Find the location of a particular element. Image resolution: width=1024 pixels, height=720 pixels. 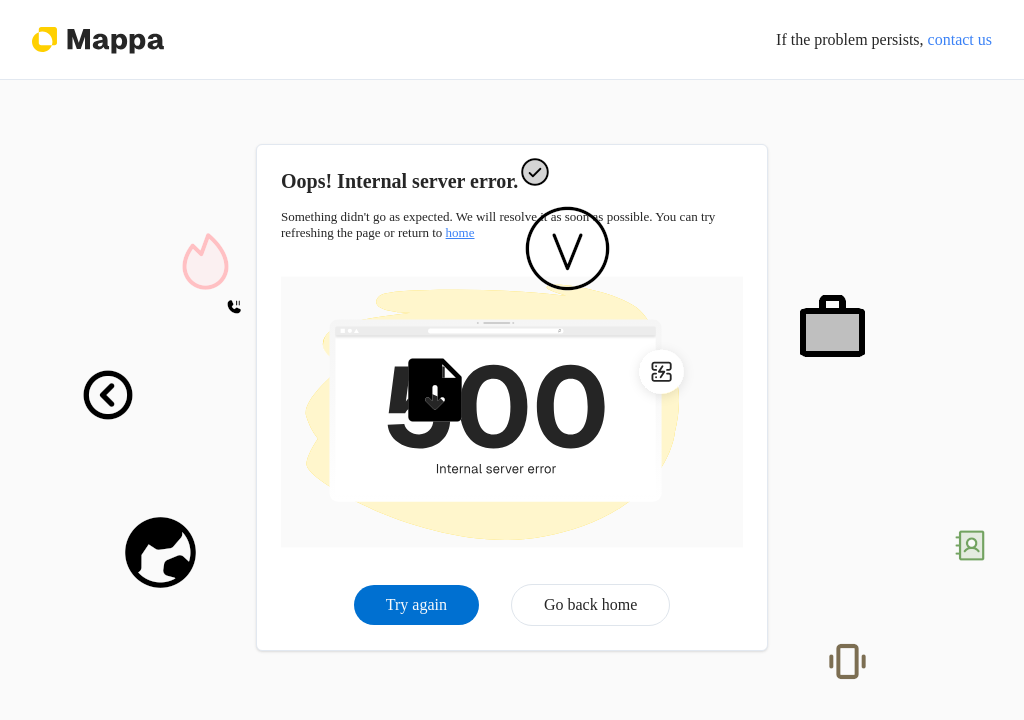

switch to international or global settings is located at coordinates (160, 552).